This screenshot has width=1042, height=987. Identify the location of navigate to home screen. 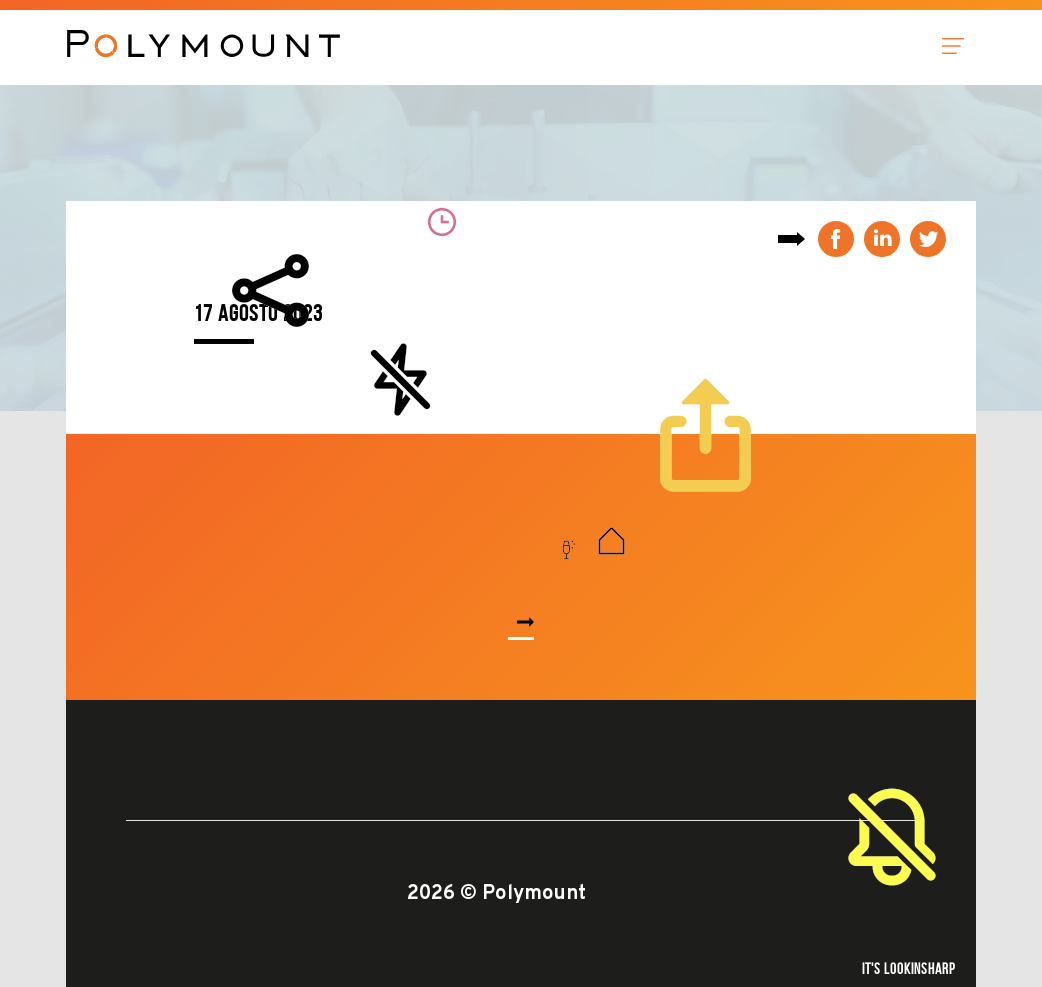
(611, 541).